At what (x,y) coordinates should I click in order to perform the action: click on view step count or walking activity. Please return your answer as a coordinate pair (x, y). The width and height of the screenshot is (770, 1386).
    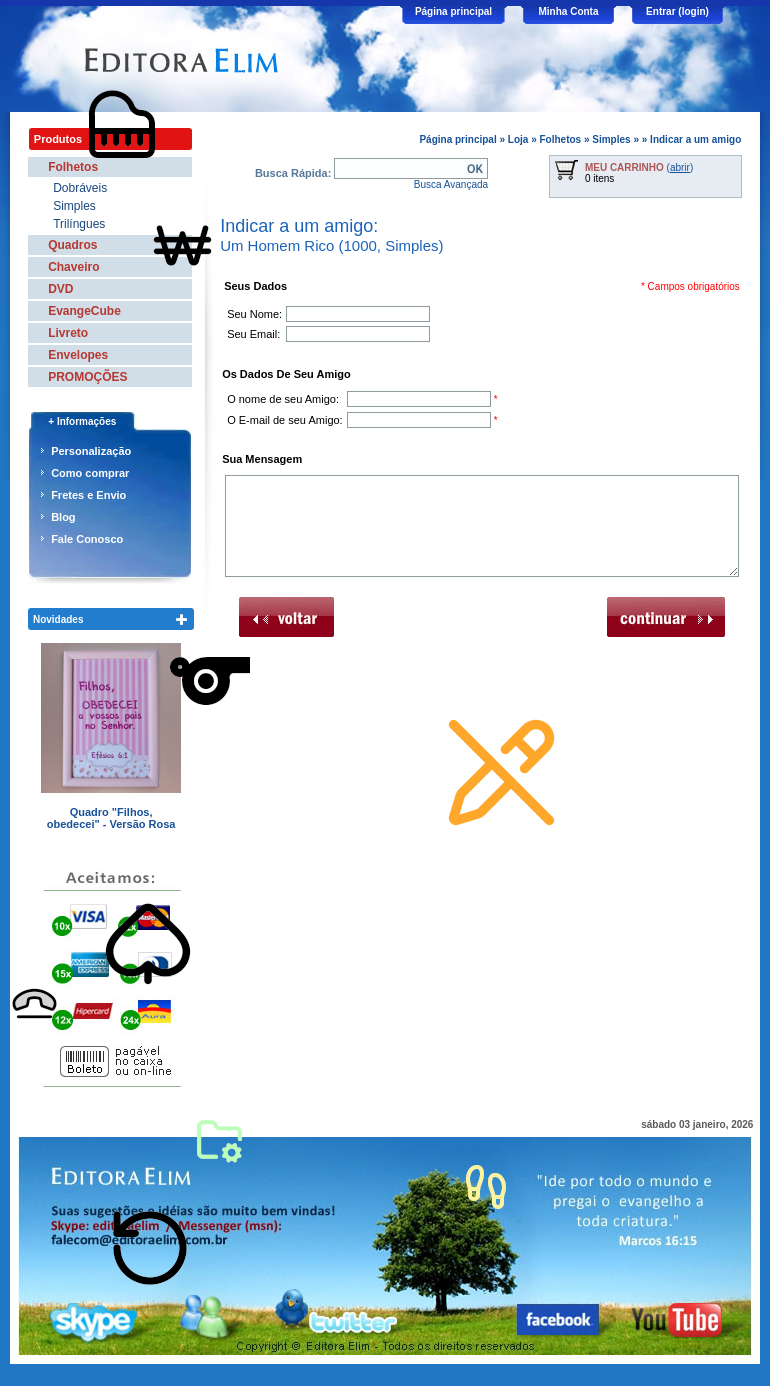
    Looking at the image, I should click on (486, 1187).